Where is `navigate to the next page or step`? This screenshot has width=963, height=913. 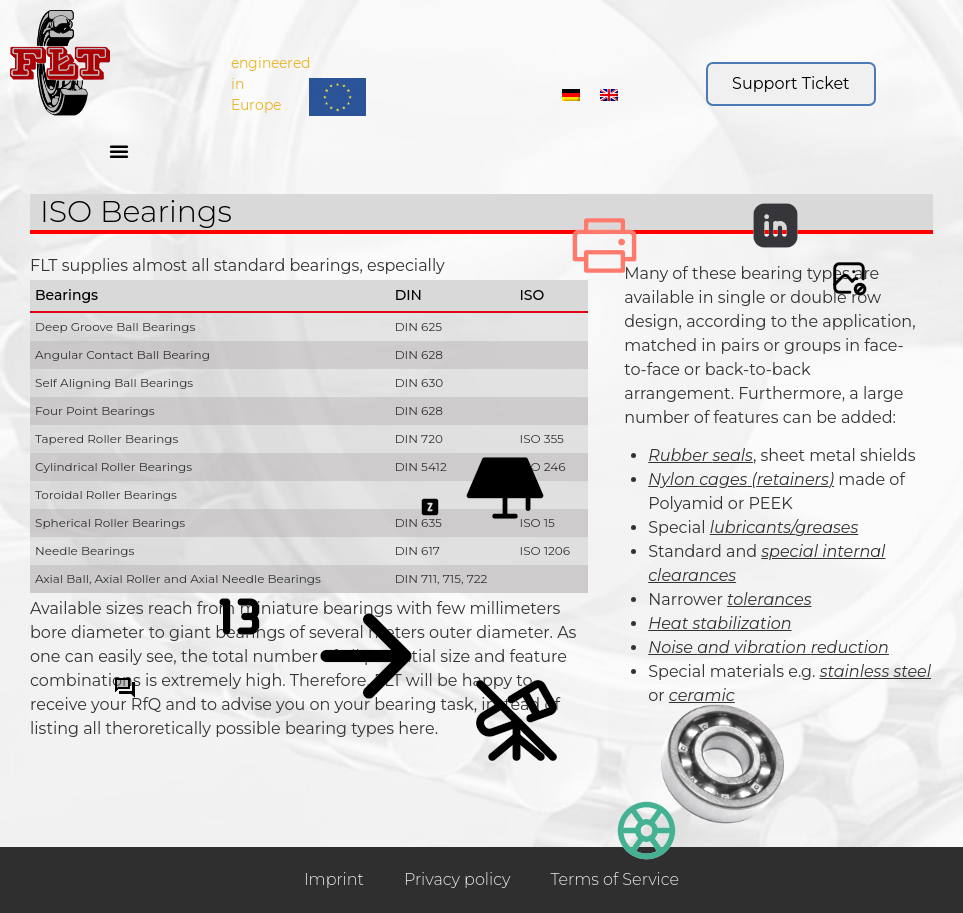 navigate to the next page or step is located at coordinates (366, 656).